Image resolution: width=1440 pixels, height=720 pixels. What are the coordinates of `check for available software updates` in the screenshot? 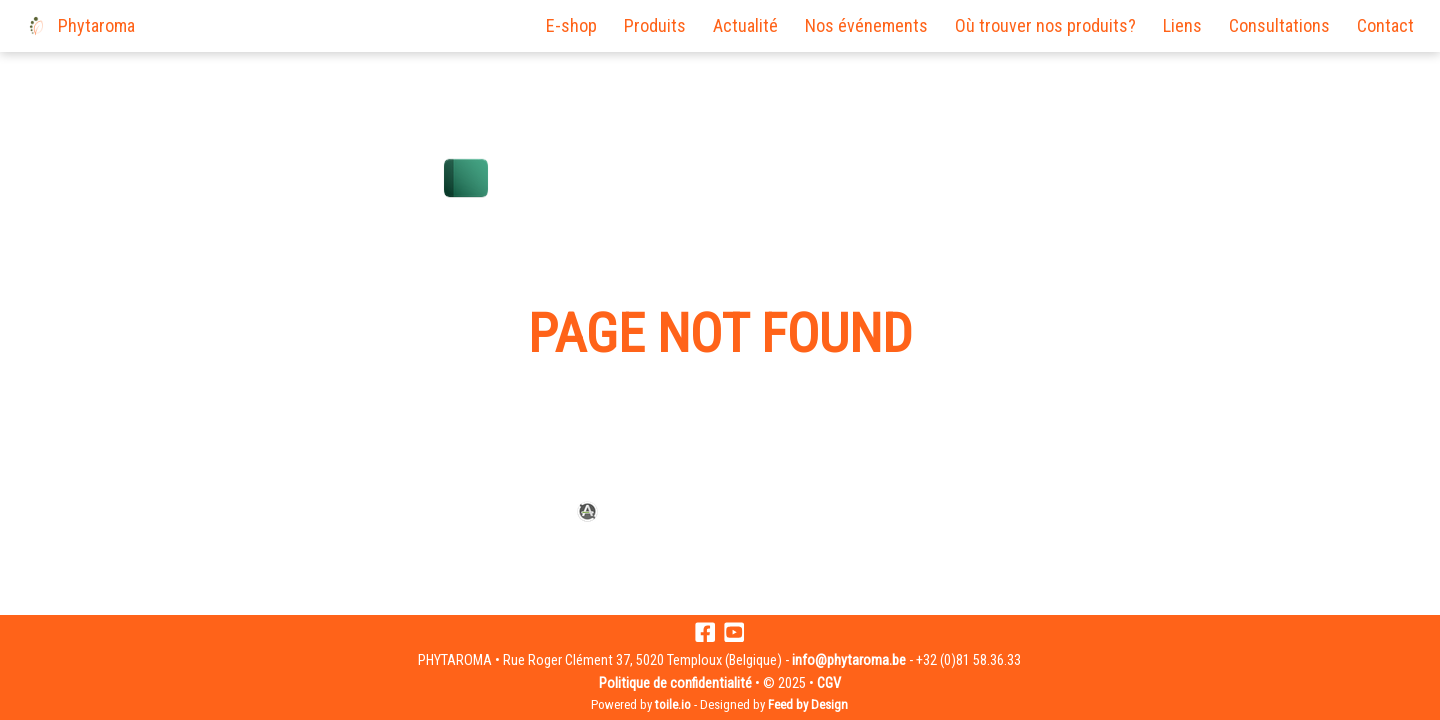 It's located at (587, 511).